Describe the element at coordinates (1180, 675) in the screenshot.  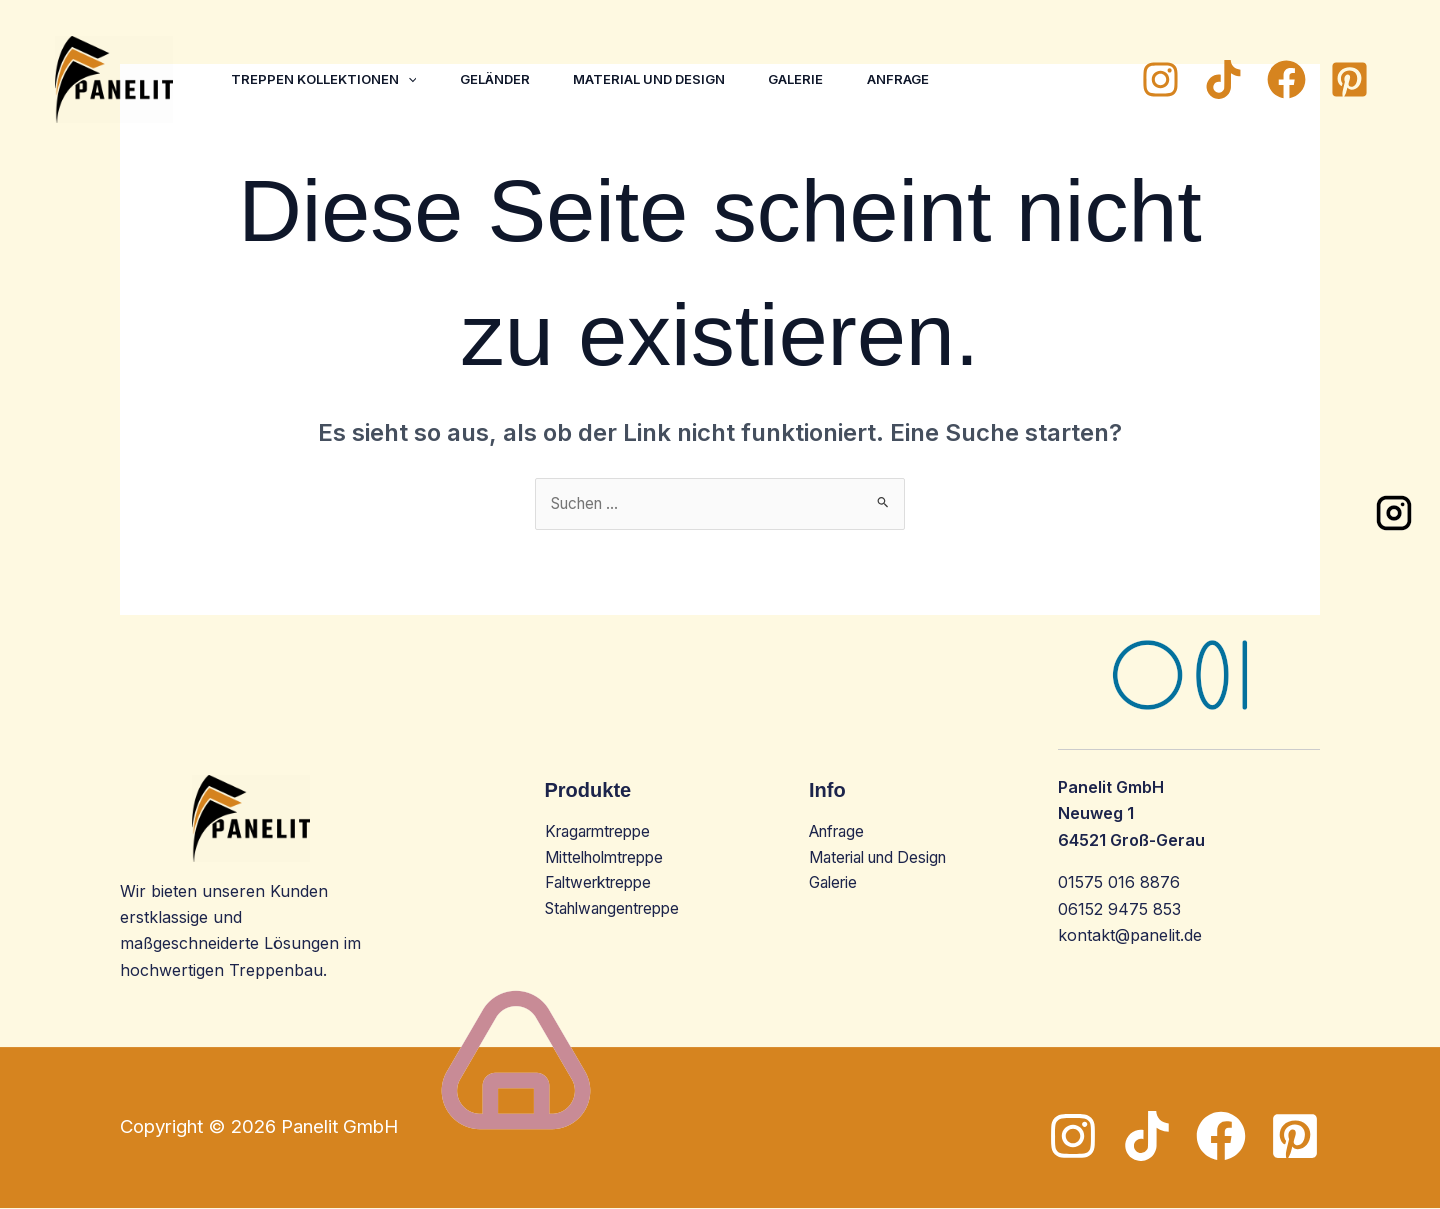
I see `open article on Medium` at that location.